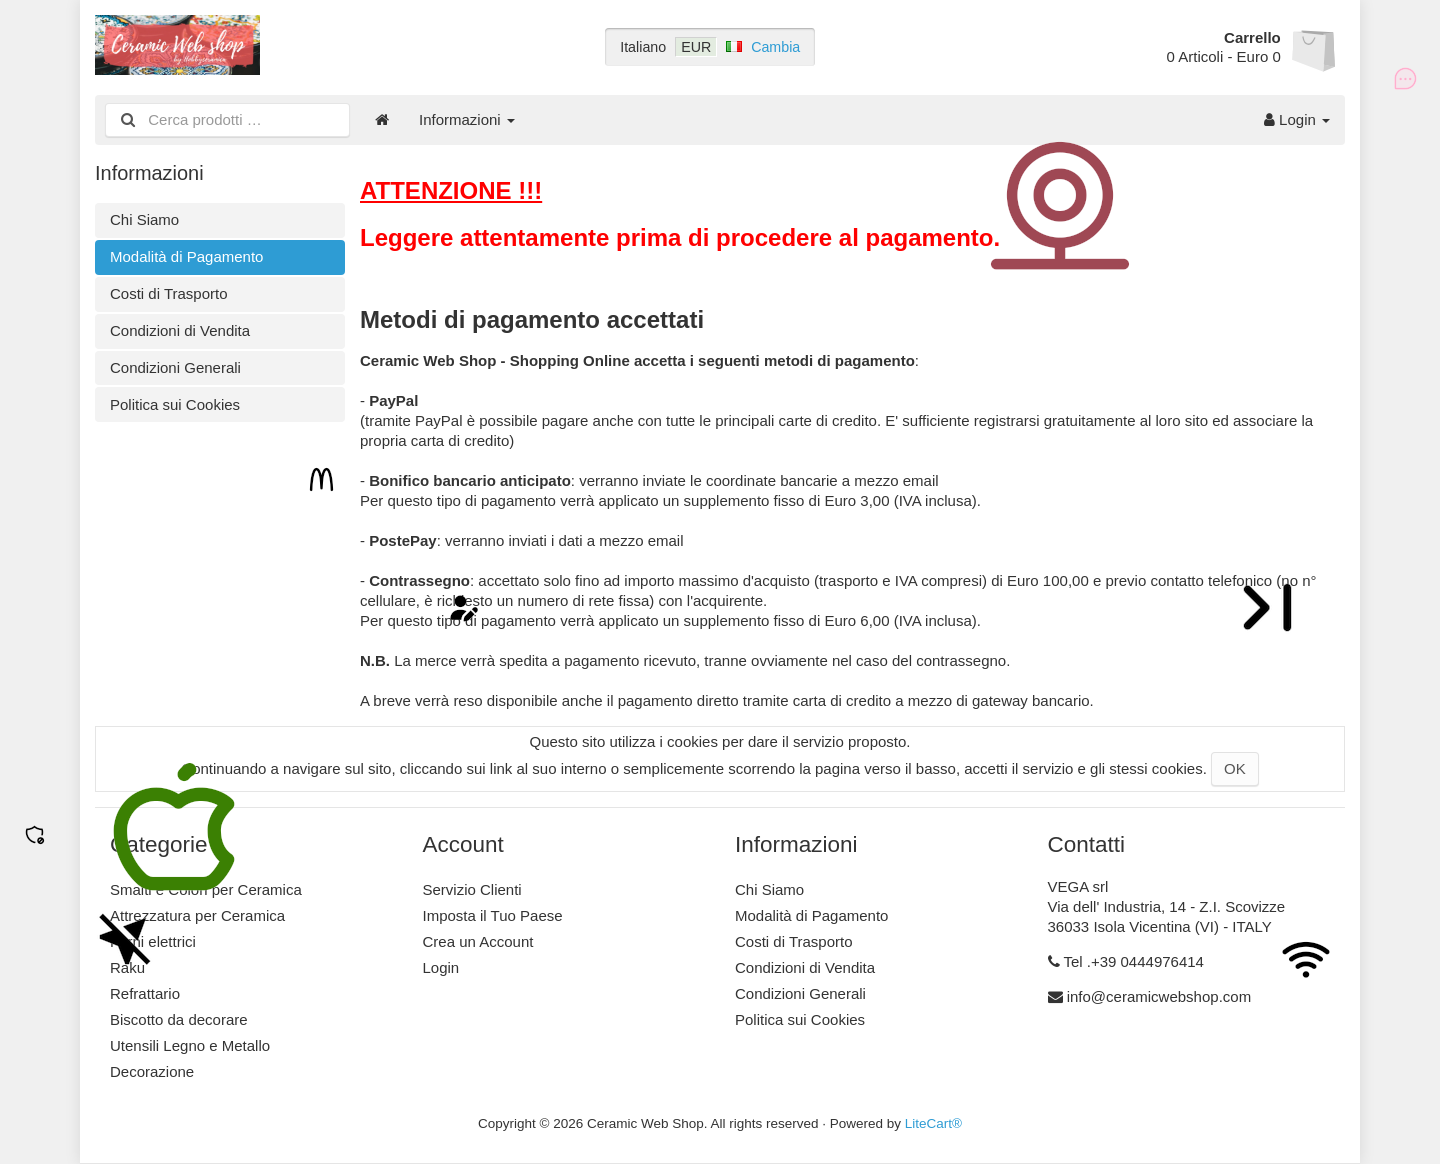  What do you see at coordinates (463, 607) in the screenshot?
I see `edit user profile` at bounding box center [463, 607].